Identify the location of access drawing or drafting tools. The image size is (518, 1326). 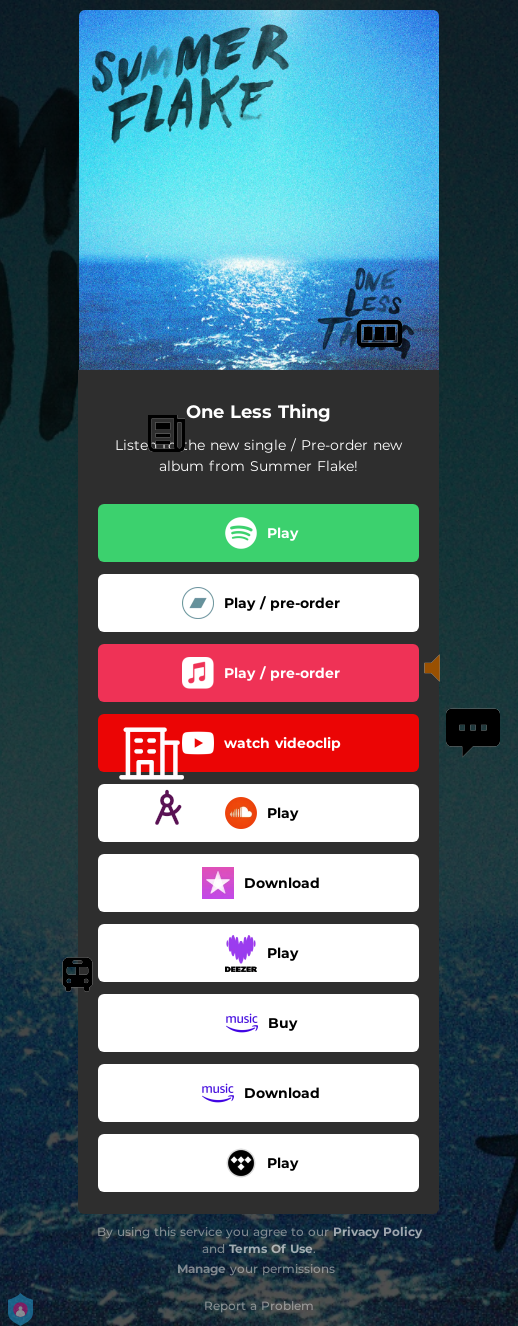
(167, 808).